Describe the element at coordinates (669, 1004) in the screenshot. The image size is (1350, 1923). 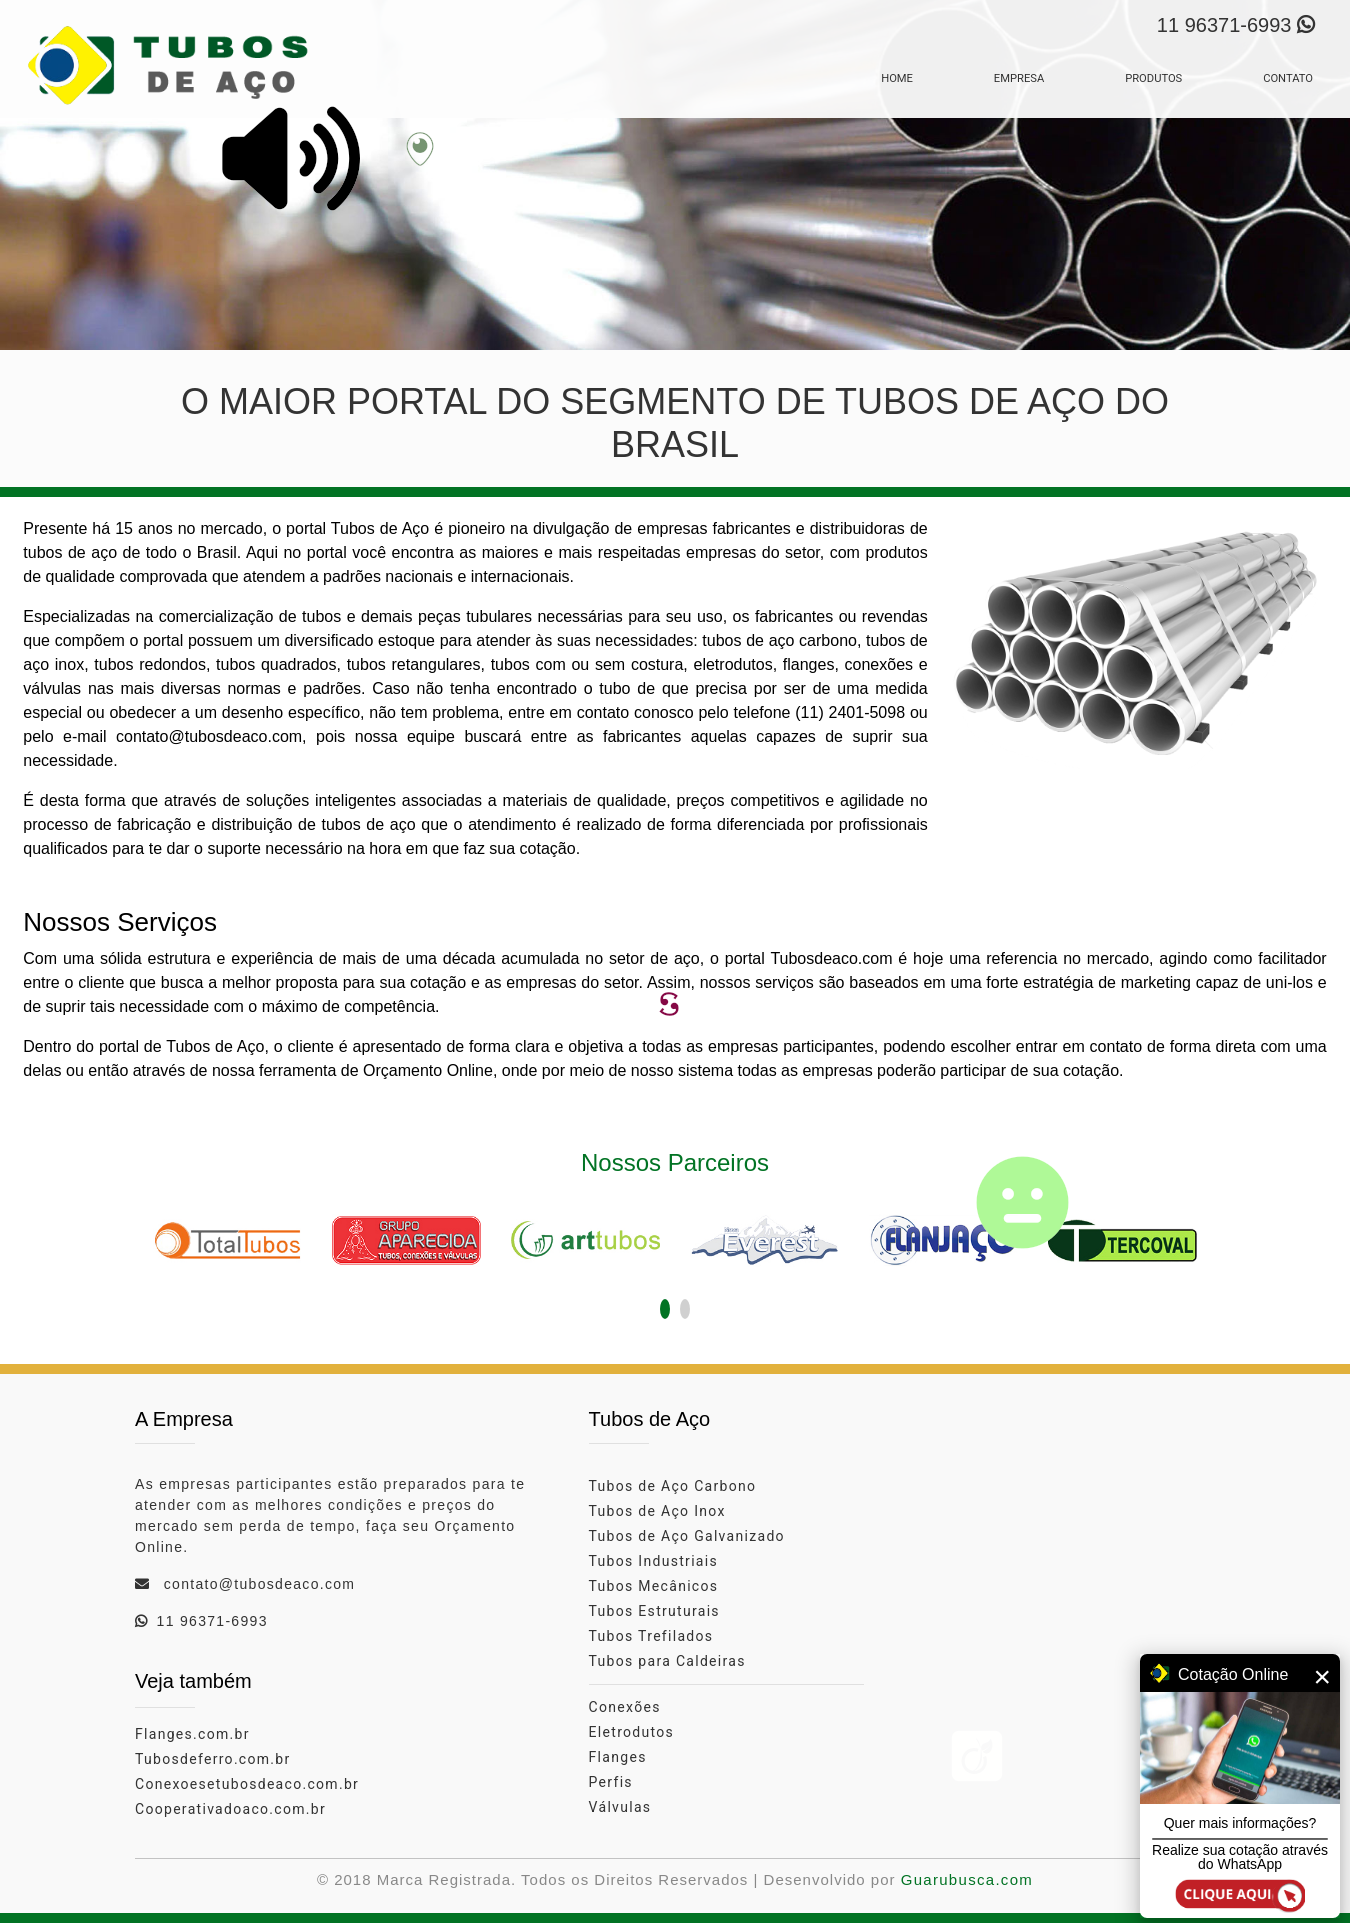
I see `open Scribd app` at that location.